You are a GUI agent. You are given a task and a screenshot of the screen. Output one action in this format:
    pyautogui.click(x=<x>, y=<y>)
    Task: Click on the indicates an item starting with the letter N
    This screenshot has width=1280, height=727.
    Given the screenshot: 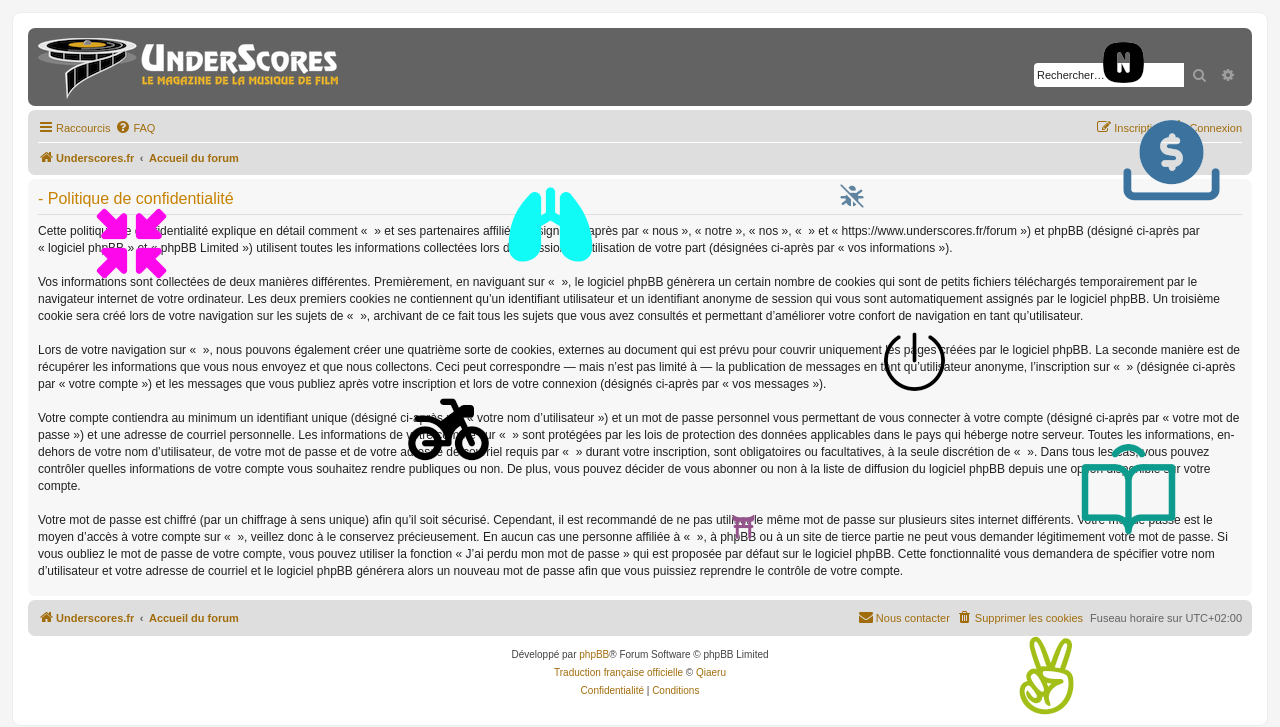 What is the action you would take?
    pyautogui.click(x=1123, y=62)
    